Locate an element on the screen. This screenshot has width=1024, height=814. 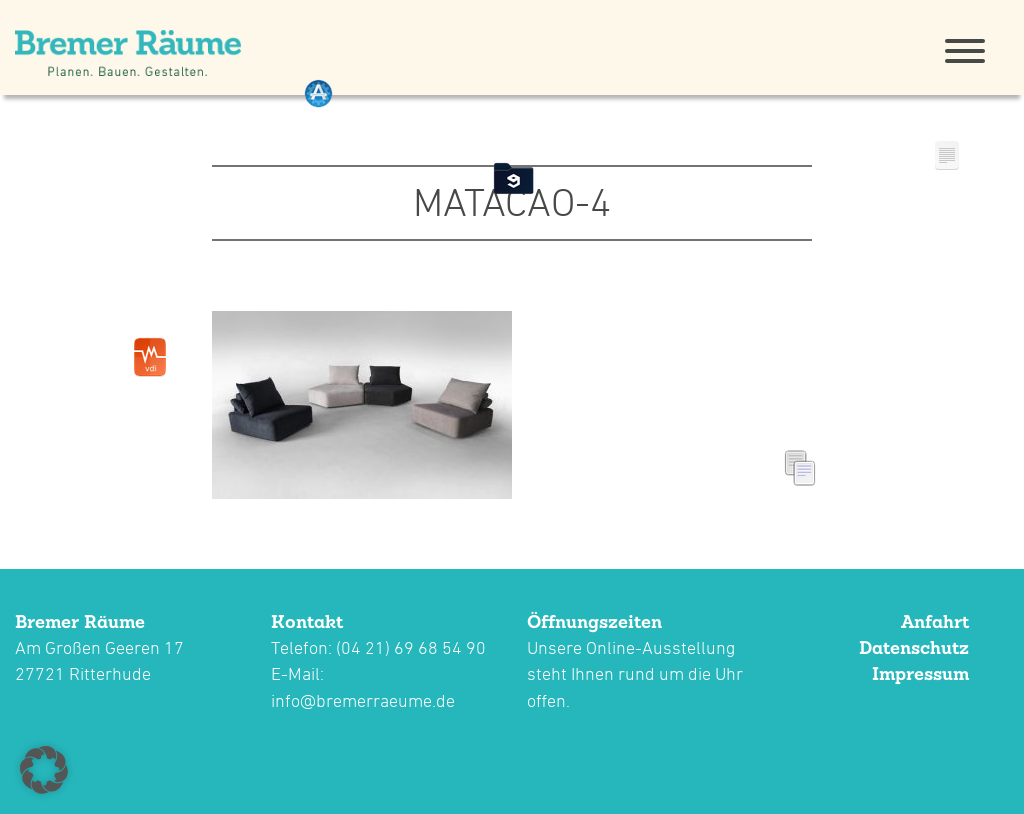
copy selected content to clipboard is located at coordinates (800, 468).